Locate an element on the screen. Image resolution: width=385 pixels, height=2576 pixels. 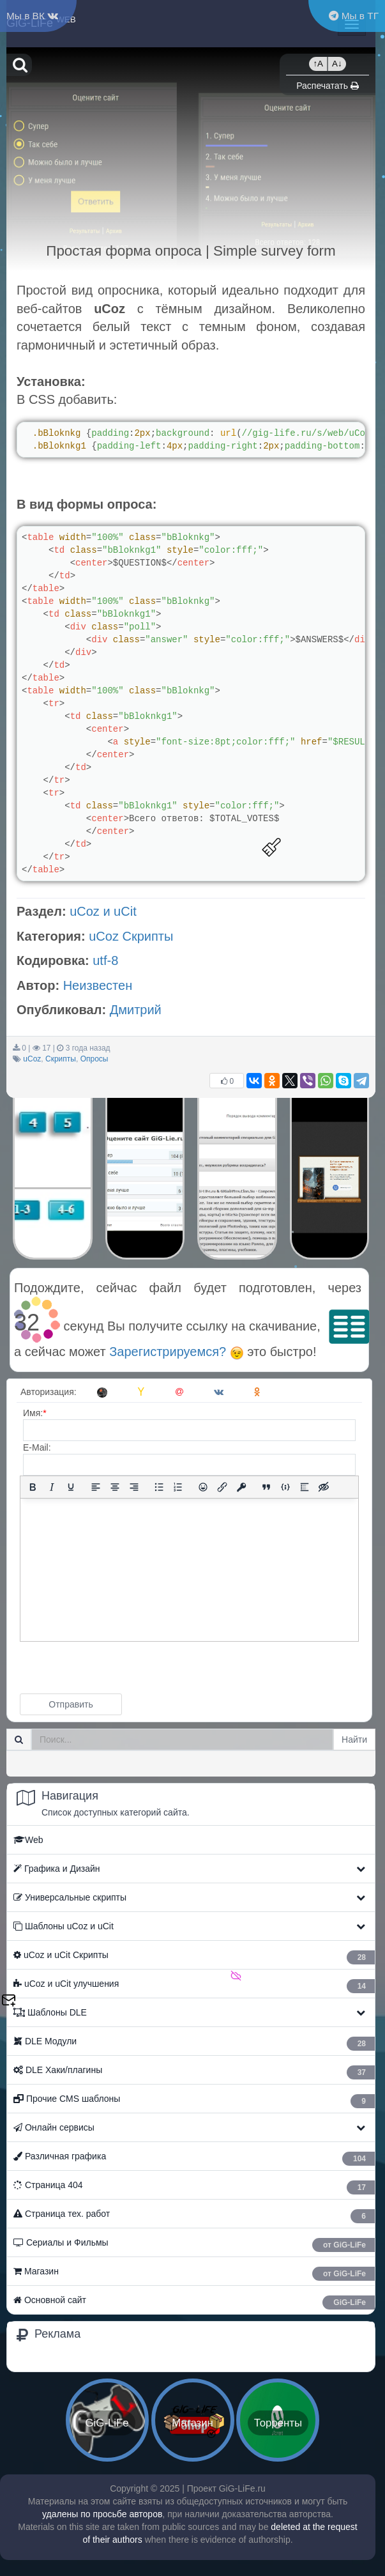
indicates offline or disconnected from cloud services is located at coordinates (236, 1975).